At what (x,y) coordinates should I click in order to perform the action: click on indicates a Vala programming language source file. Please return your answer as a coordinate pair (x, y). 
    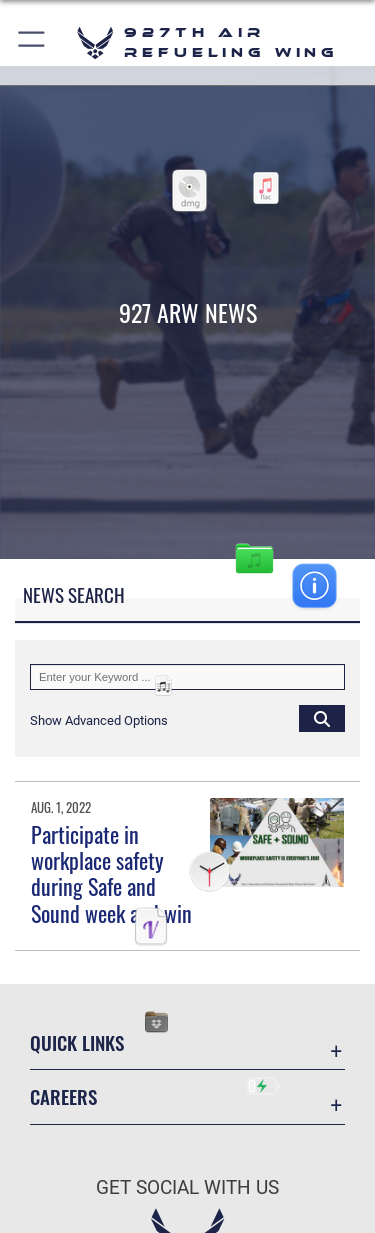
    Looking at the image, I should click on (151, 926).